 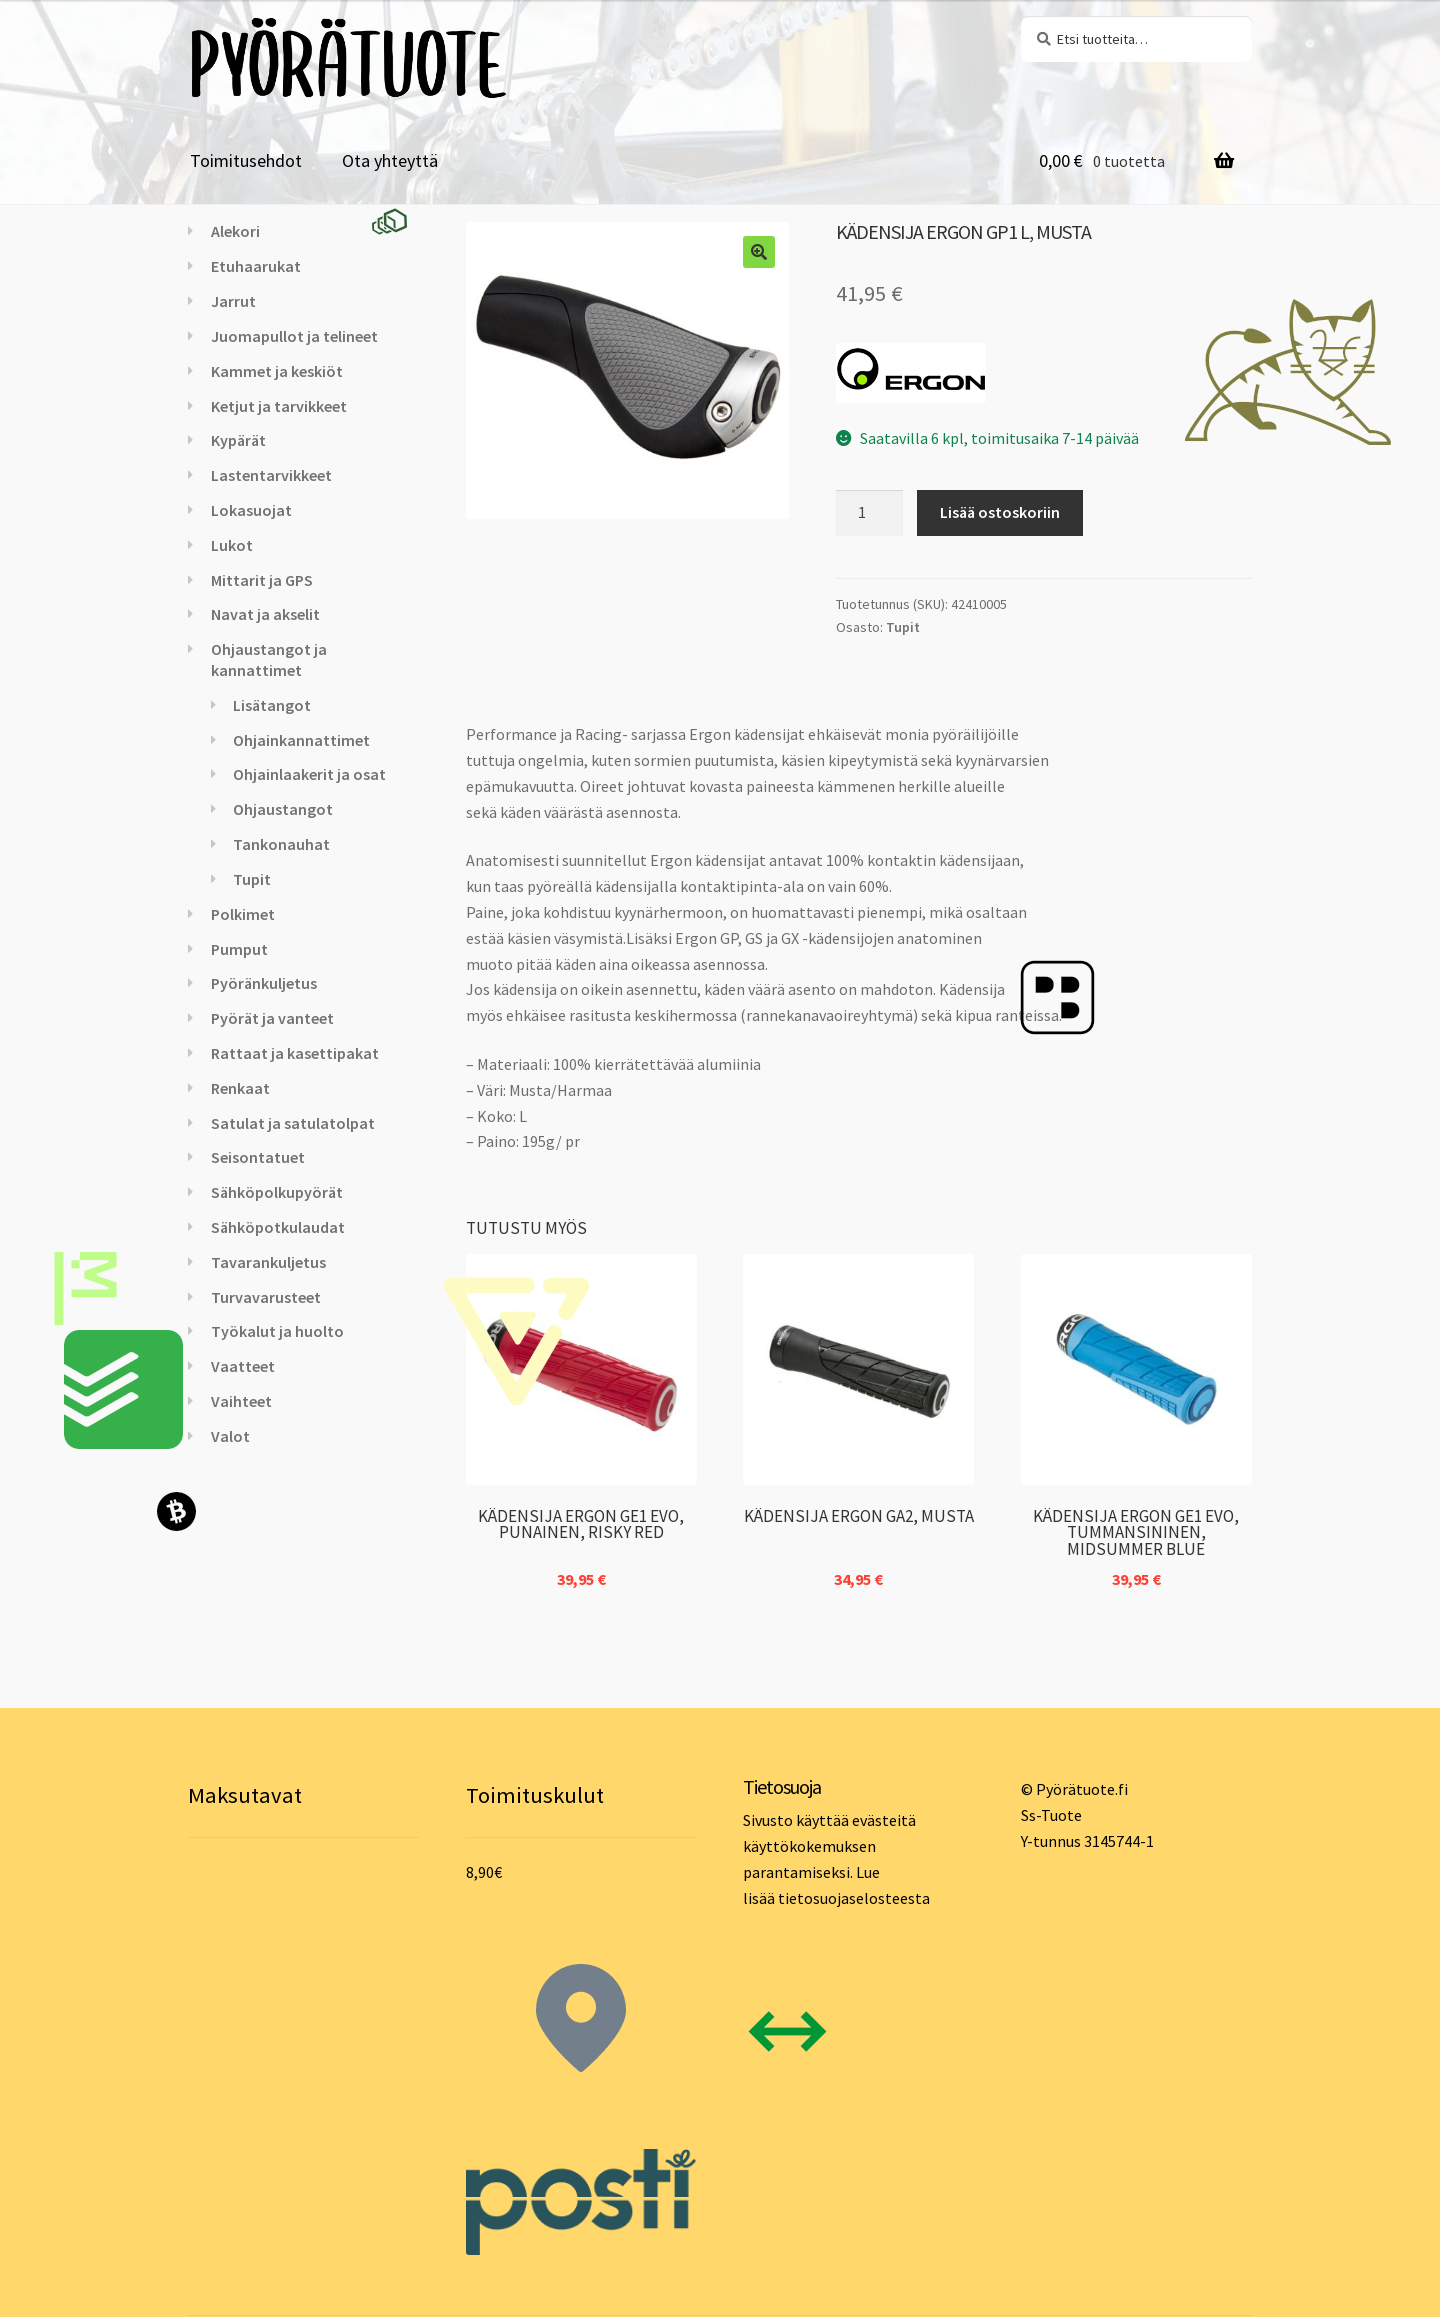 What do you see at coordinates (516, 1341) in the screenshot?
I see `navigate to AntV data visualization library` at bounding box center [516, 1341].